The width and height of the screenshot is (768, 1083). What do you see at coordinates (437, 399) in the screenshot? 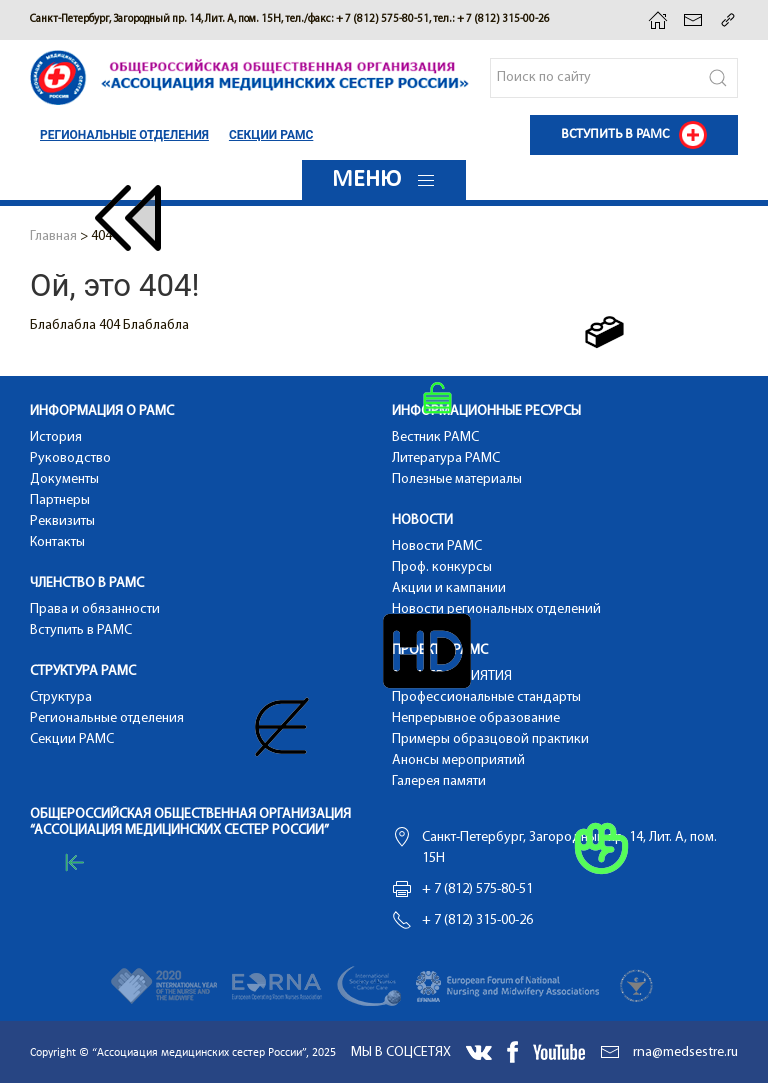
I see `indicates an unlocked or unsecured state` at bounding box center [437, 399].